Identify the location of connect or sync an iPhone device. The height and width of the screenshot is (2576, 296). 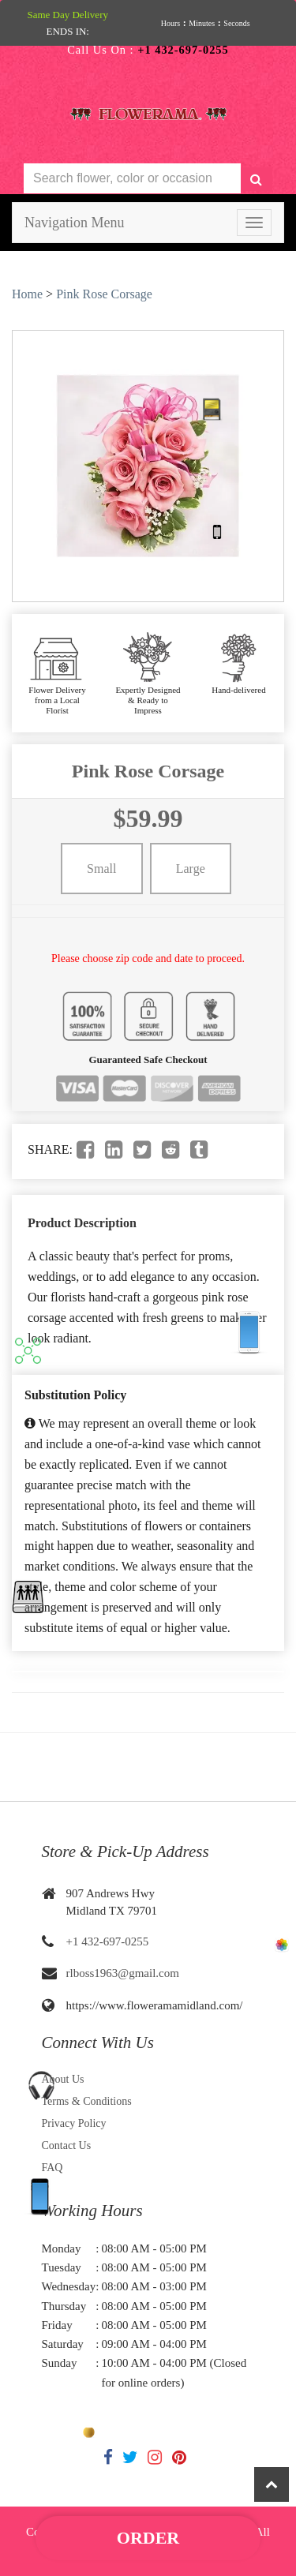
(39, 2196).